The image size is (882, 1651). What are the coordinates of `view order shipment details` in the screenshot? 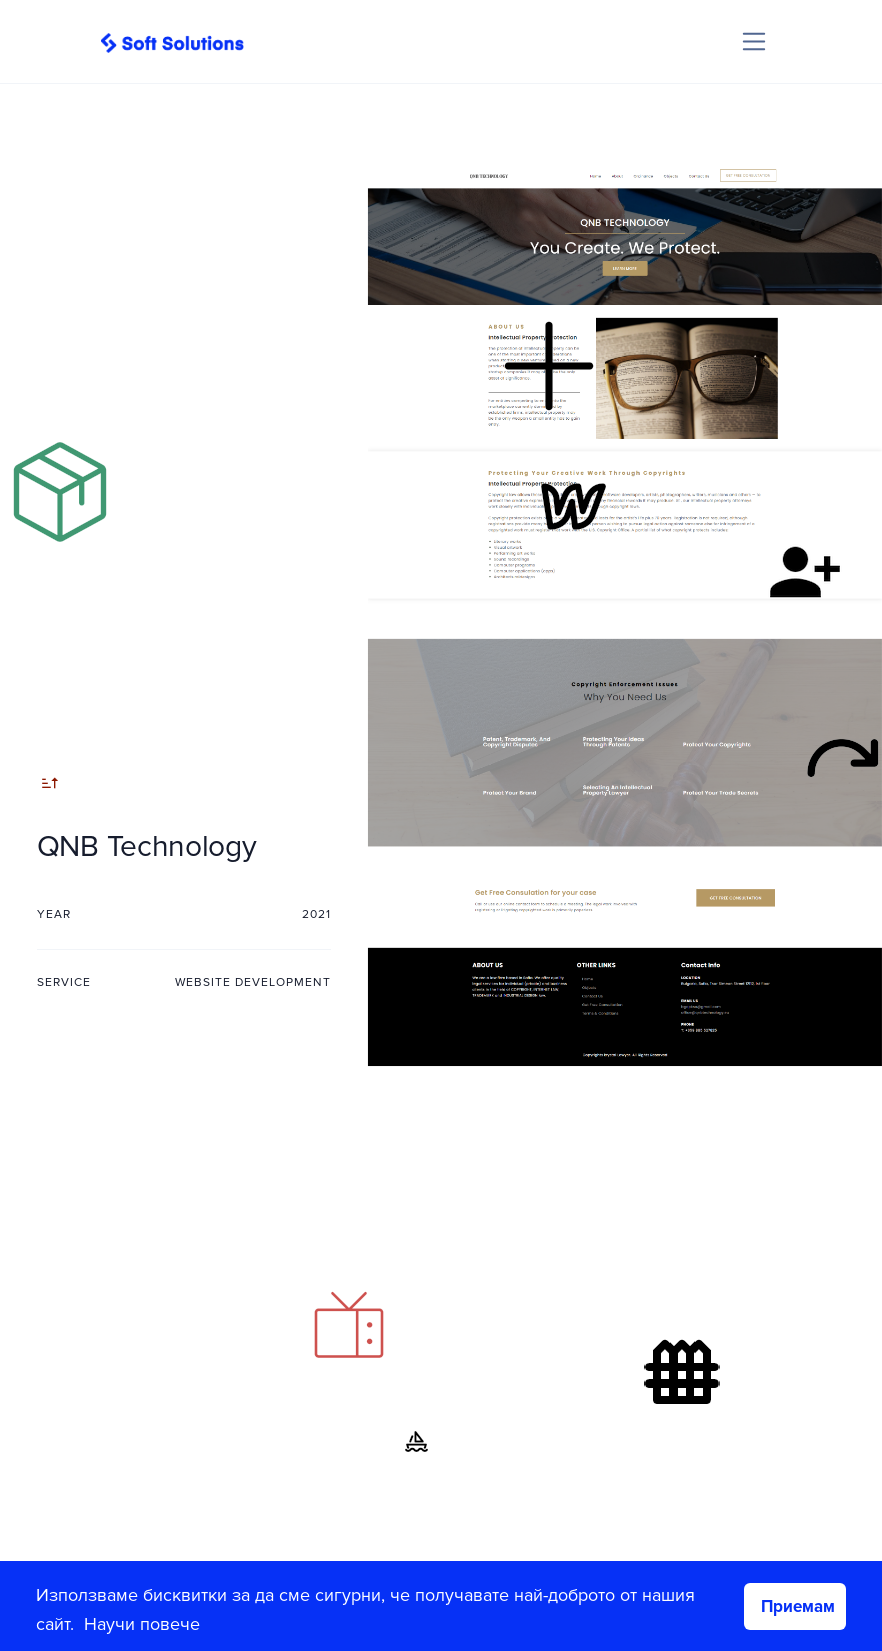 It's located at (60, 492).